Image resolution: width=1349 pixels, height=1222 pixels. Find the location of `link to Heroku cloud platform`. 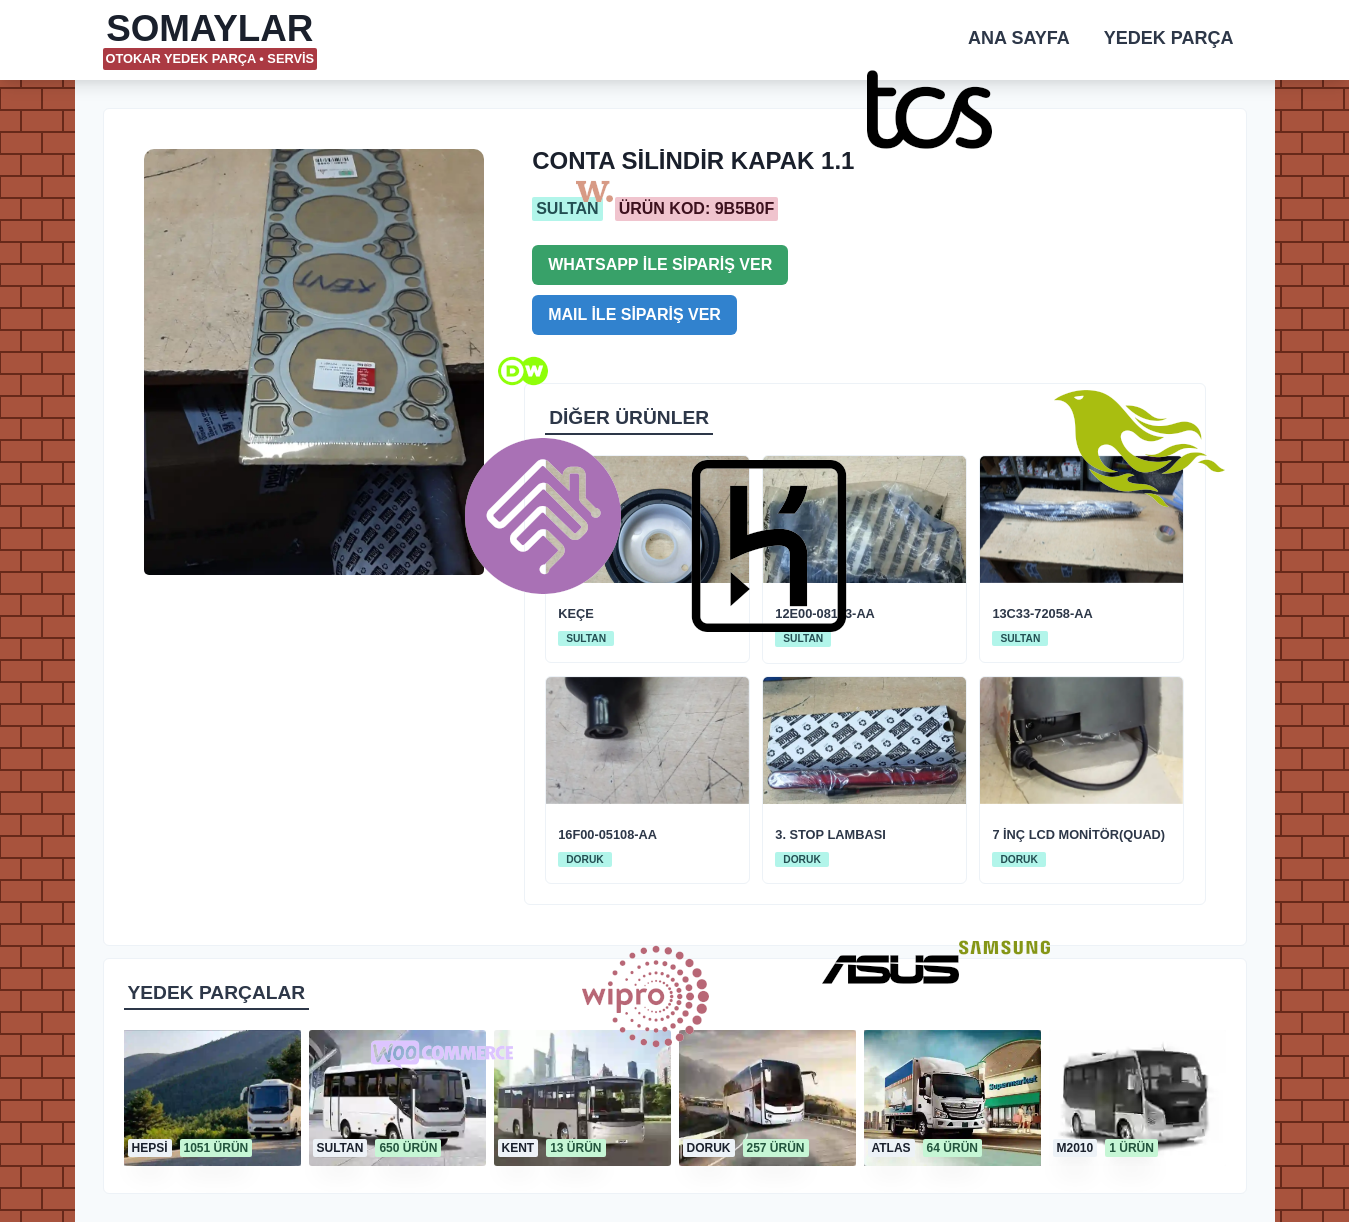

link to Heroku cloud platform is located at coordinates (769, 546).